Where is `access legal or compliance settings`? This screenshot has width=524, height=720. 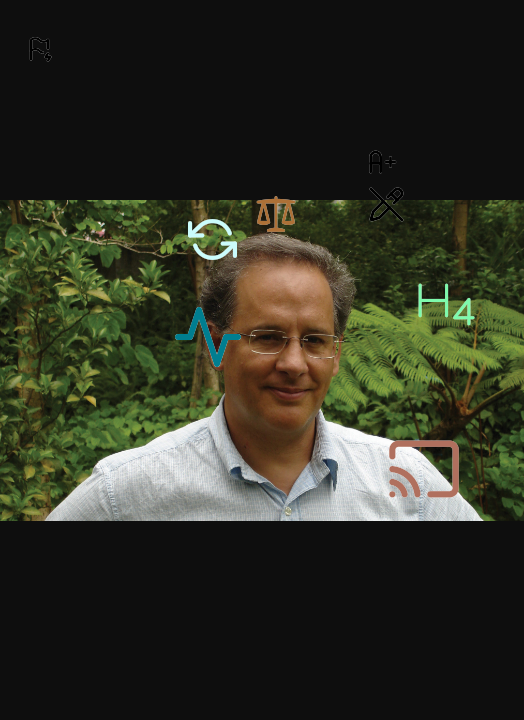 access legal or compliance settings is located at coordinates (276, 214).